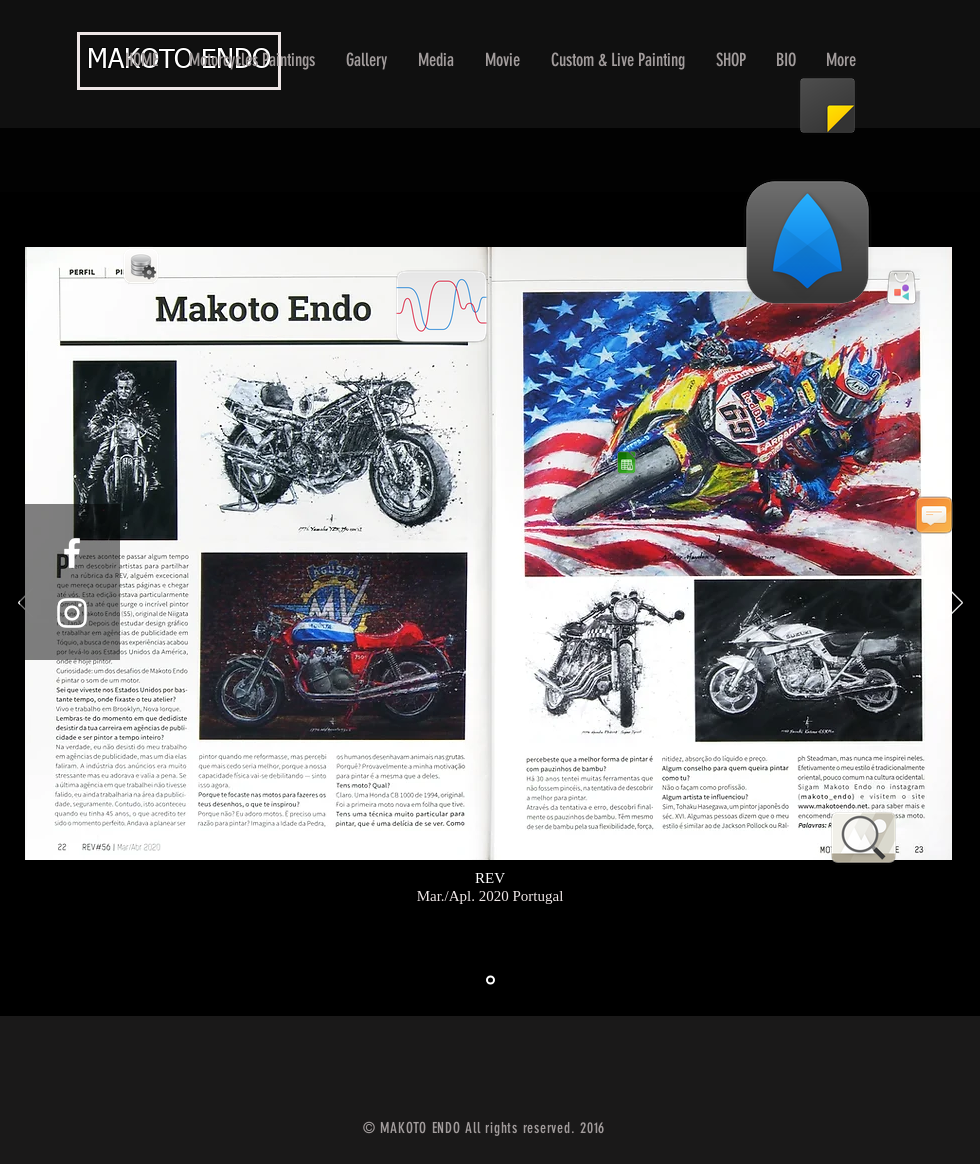 The width and height of the screenshot is (980, 1164). I want to click on open gda database browser application, so click(141, 266).